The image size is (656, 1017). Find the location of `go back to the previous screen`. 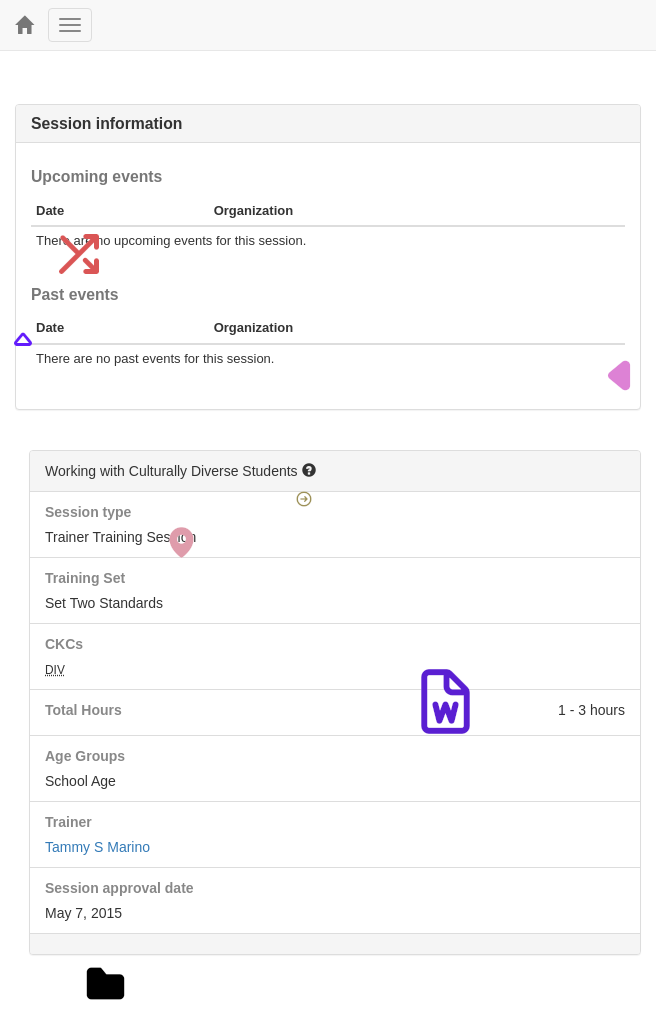

go back to the previous screen is located at coordinates (621, 375).